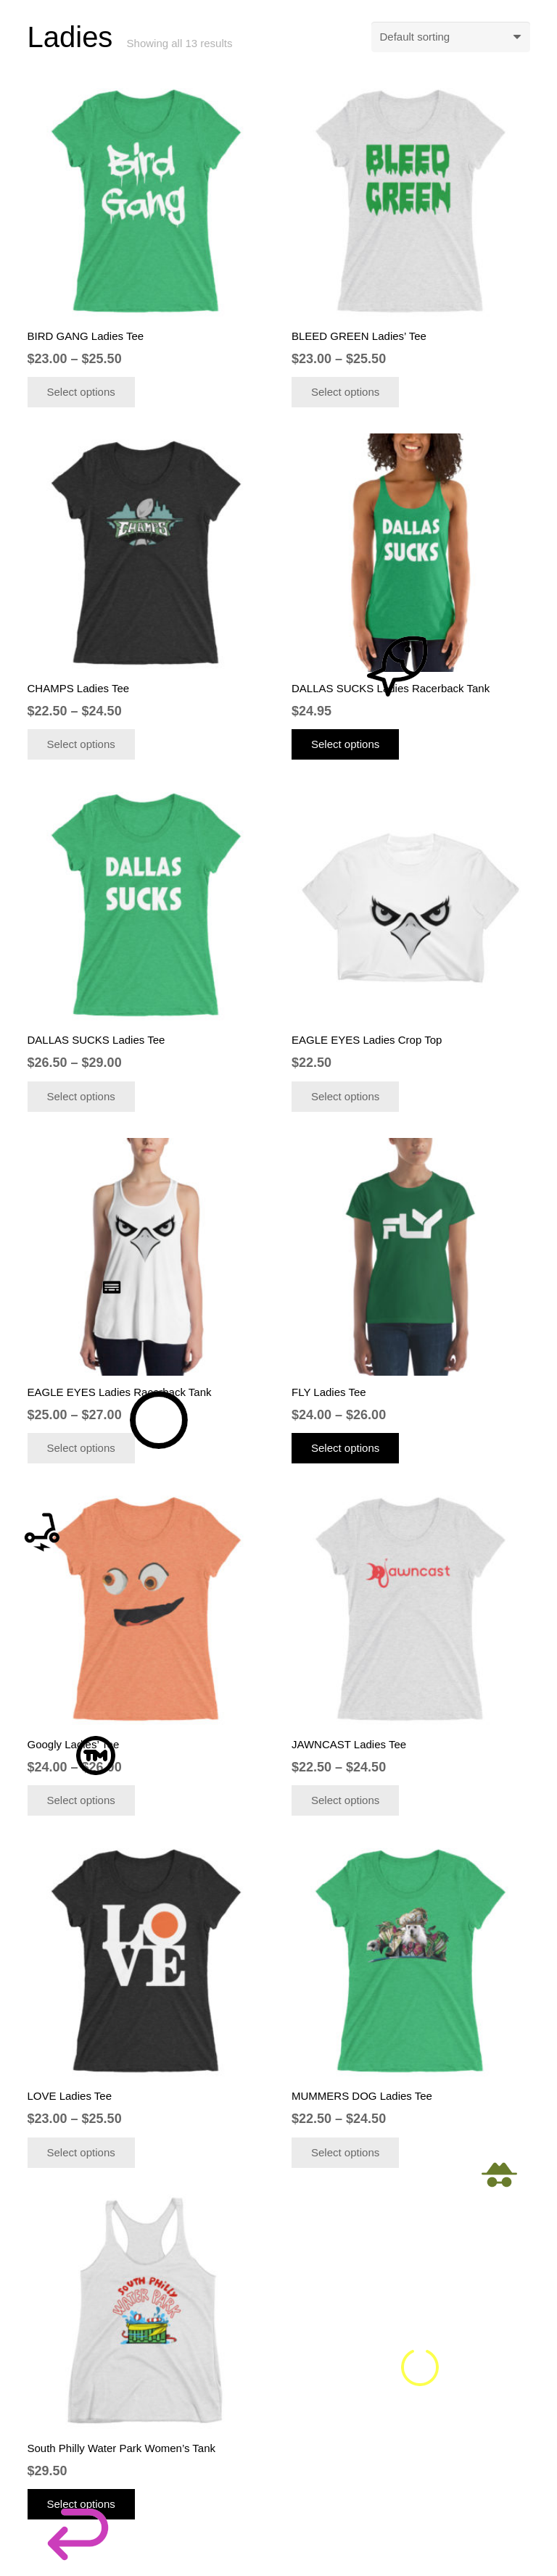  What do you see at coordinates (499, 2174) in the screenshot?
I see `enable incognito or private browsing mode` at bounding box center [499, 2174].